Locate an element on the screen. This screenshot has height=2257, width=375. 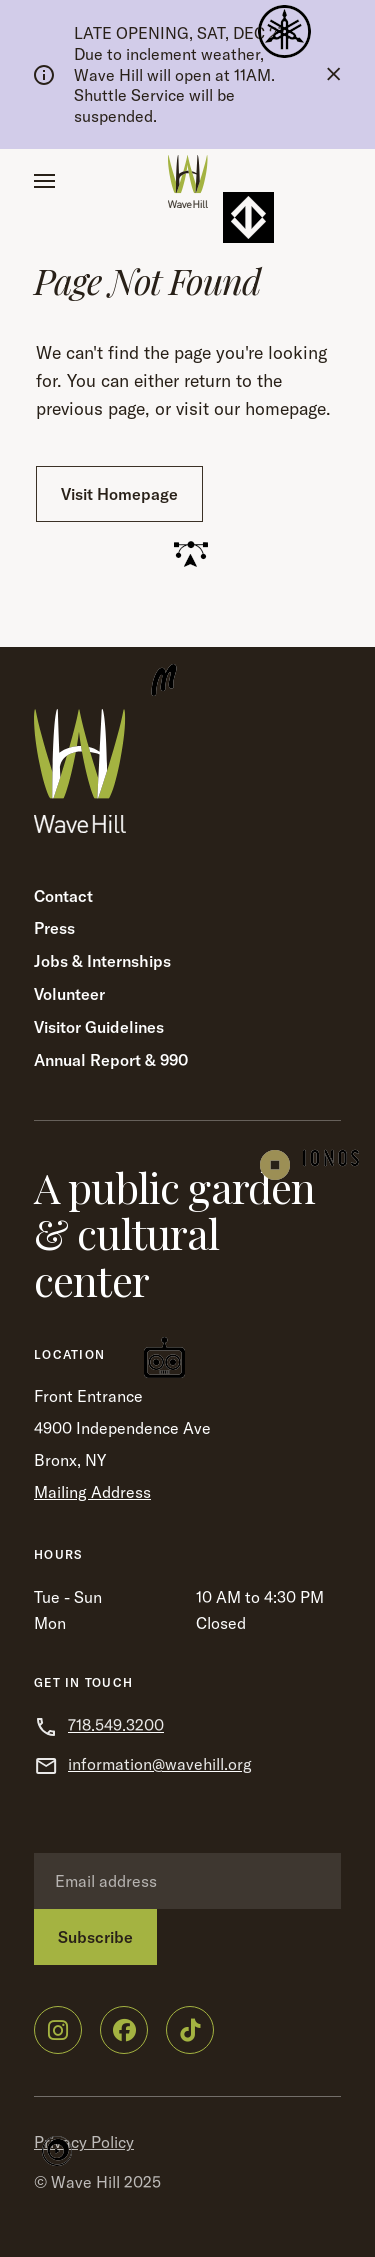
yamaha corporation logo is located at coordinates (284, 31).